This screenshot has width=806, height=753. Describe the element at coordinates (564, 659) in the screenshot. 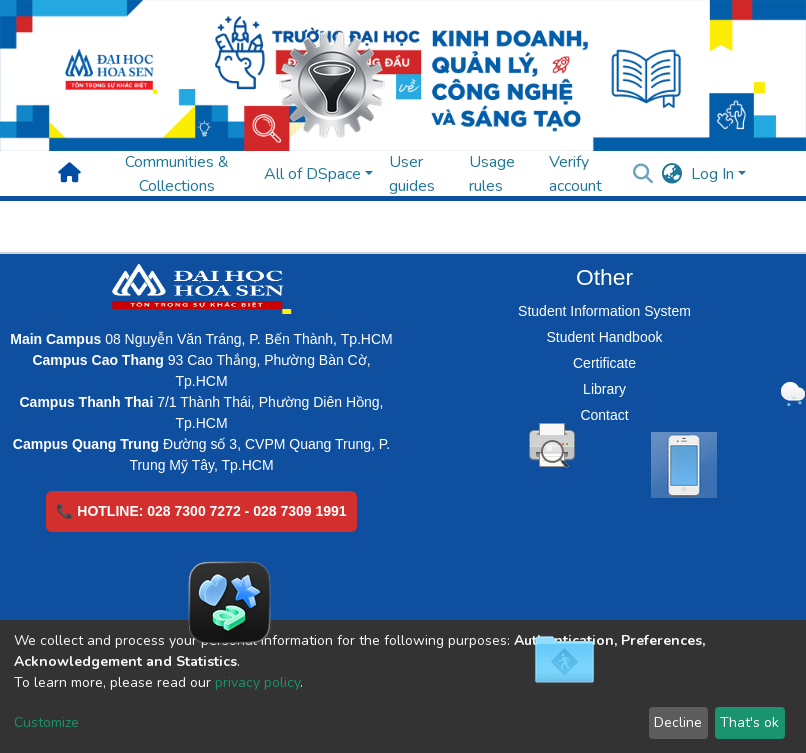

I see `access the public folder for shared files` at that location.